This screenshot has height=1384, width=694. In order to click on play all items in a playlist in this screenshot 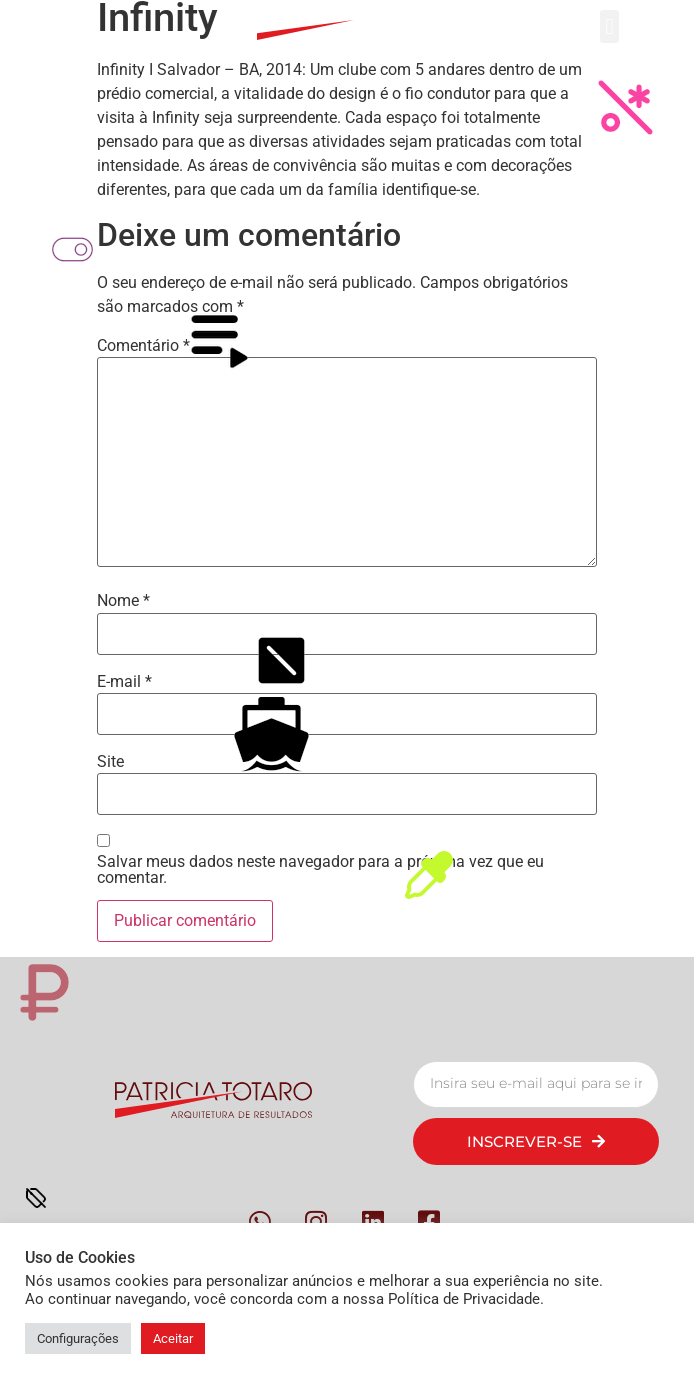, I will do `click(222, 338)`.